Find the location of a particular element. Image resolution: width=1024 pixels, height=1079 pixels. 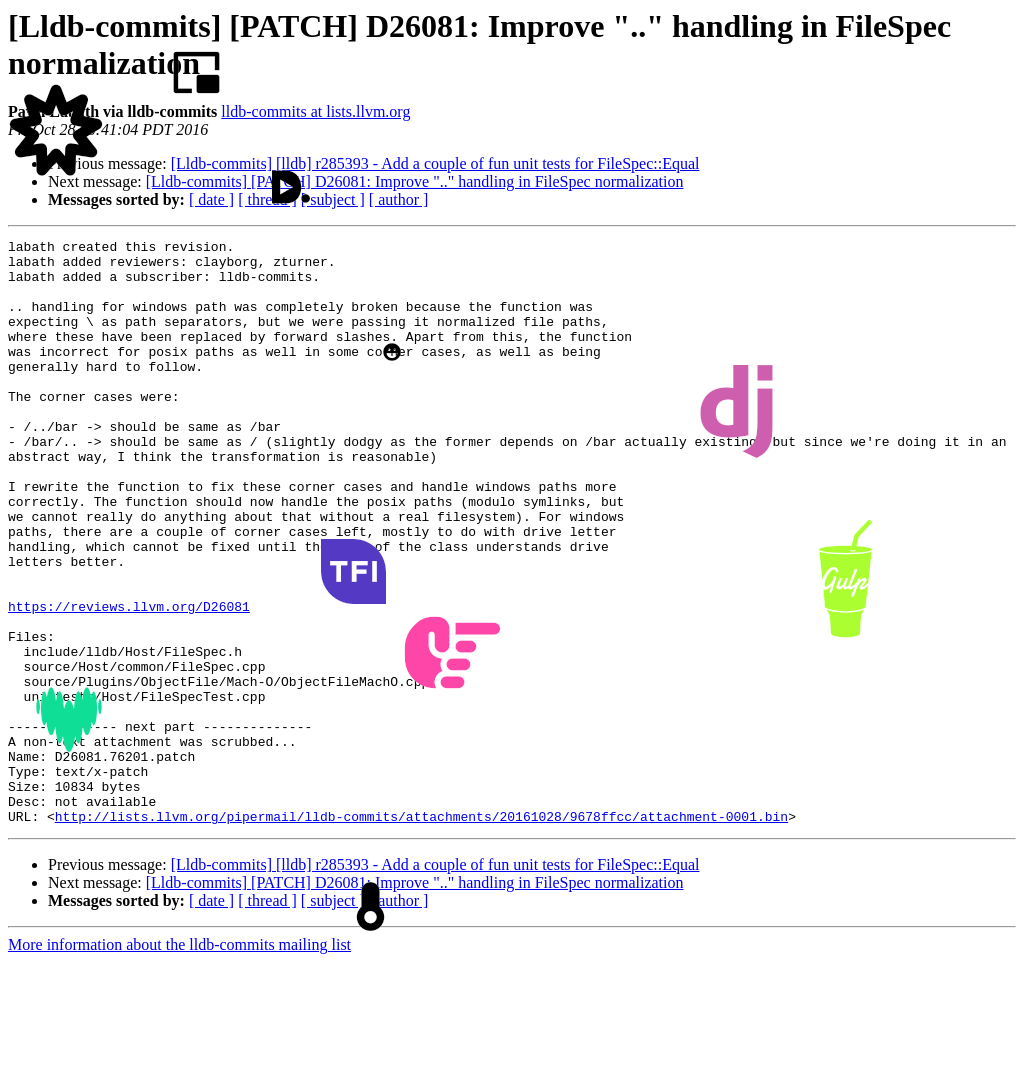

open DTube video platform is located at coordinates (291, 187).